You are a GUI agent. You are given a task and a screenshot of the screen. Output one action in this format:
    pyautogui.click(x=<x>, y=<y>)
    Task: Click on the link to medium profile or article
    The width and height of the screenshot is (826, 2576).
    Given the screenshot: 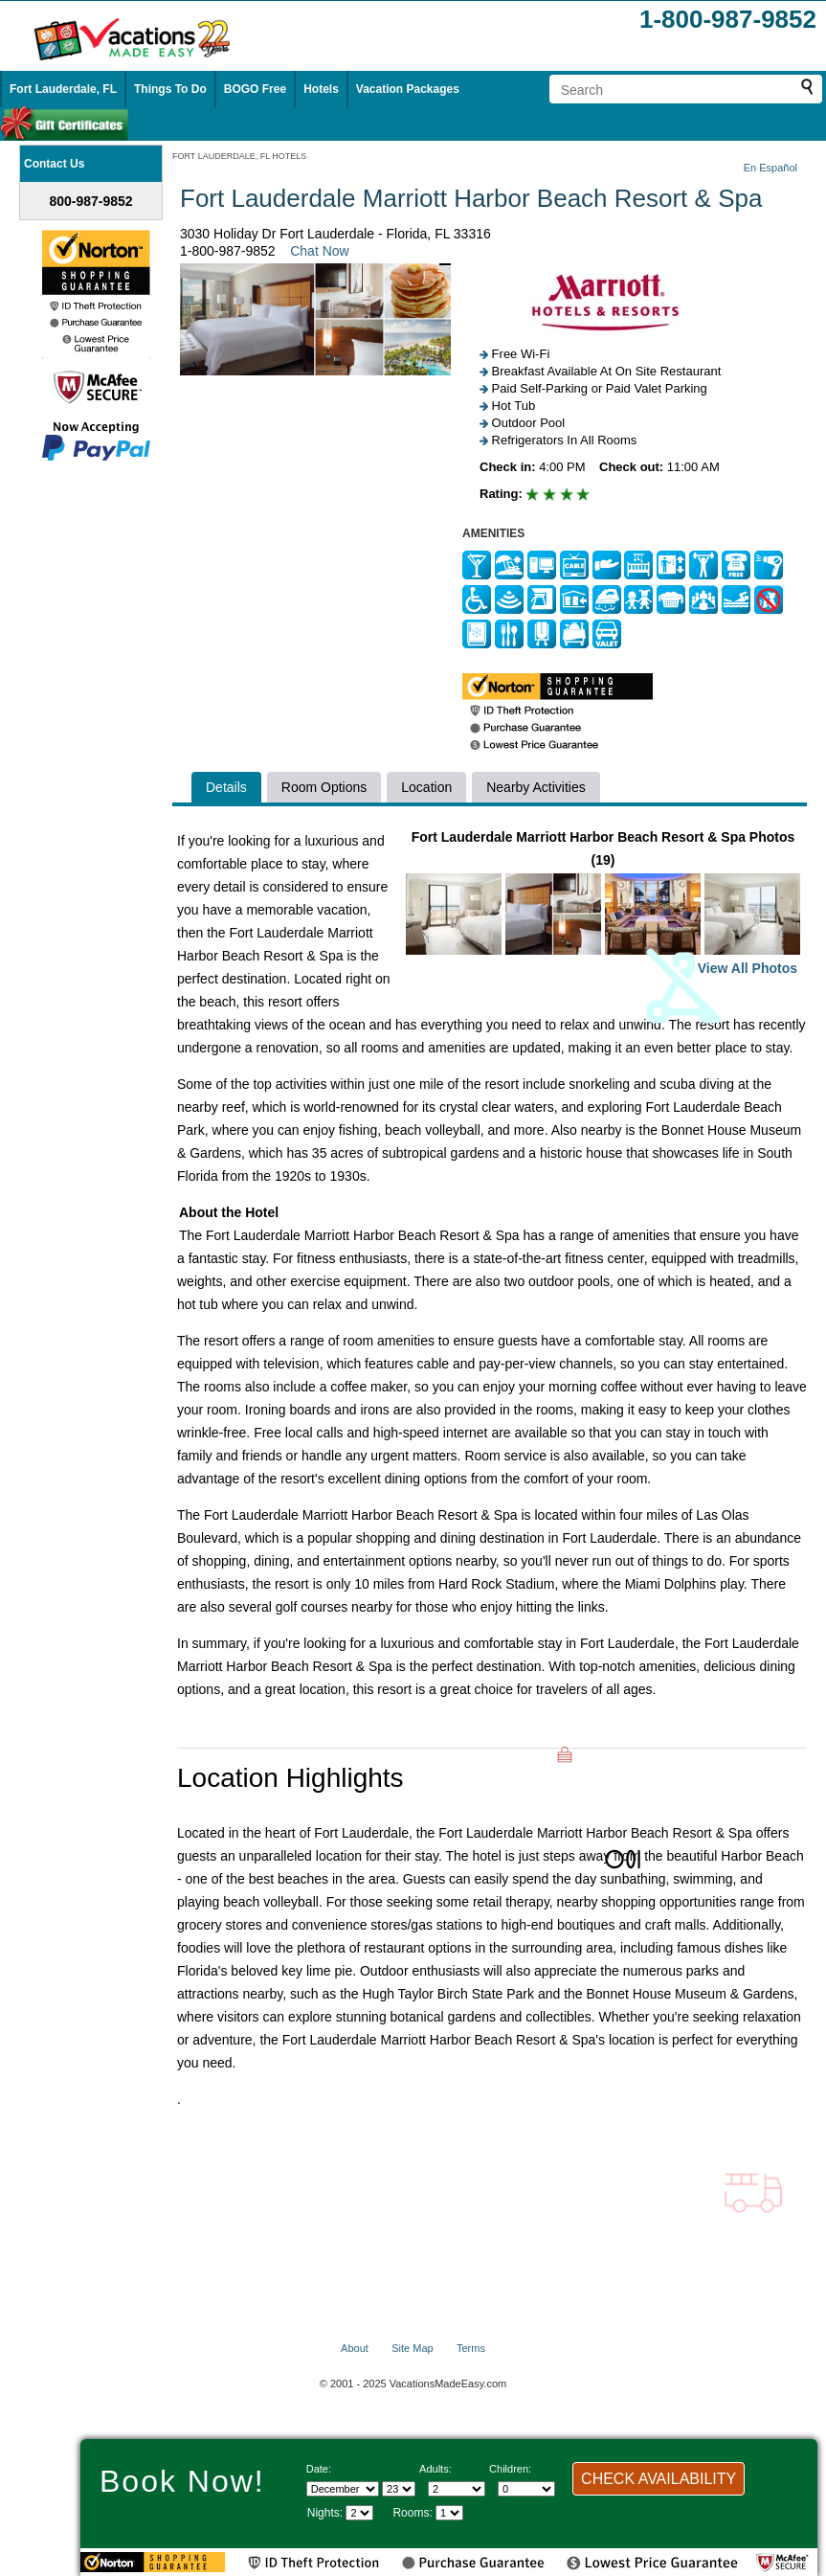 What is the action you would take?
    pyautogui.click(x=622, y=1859)
    